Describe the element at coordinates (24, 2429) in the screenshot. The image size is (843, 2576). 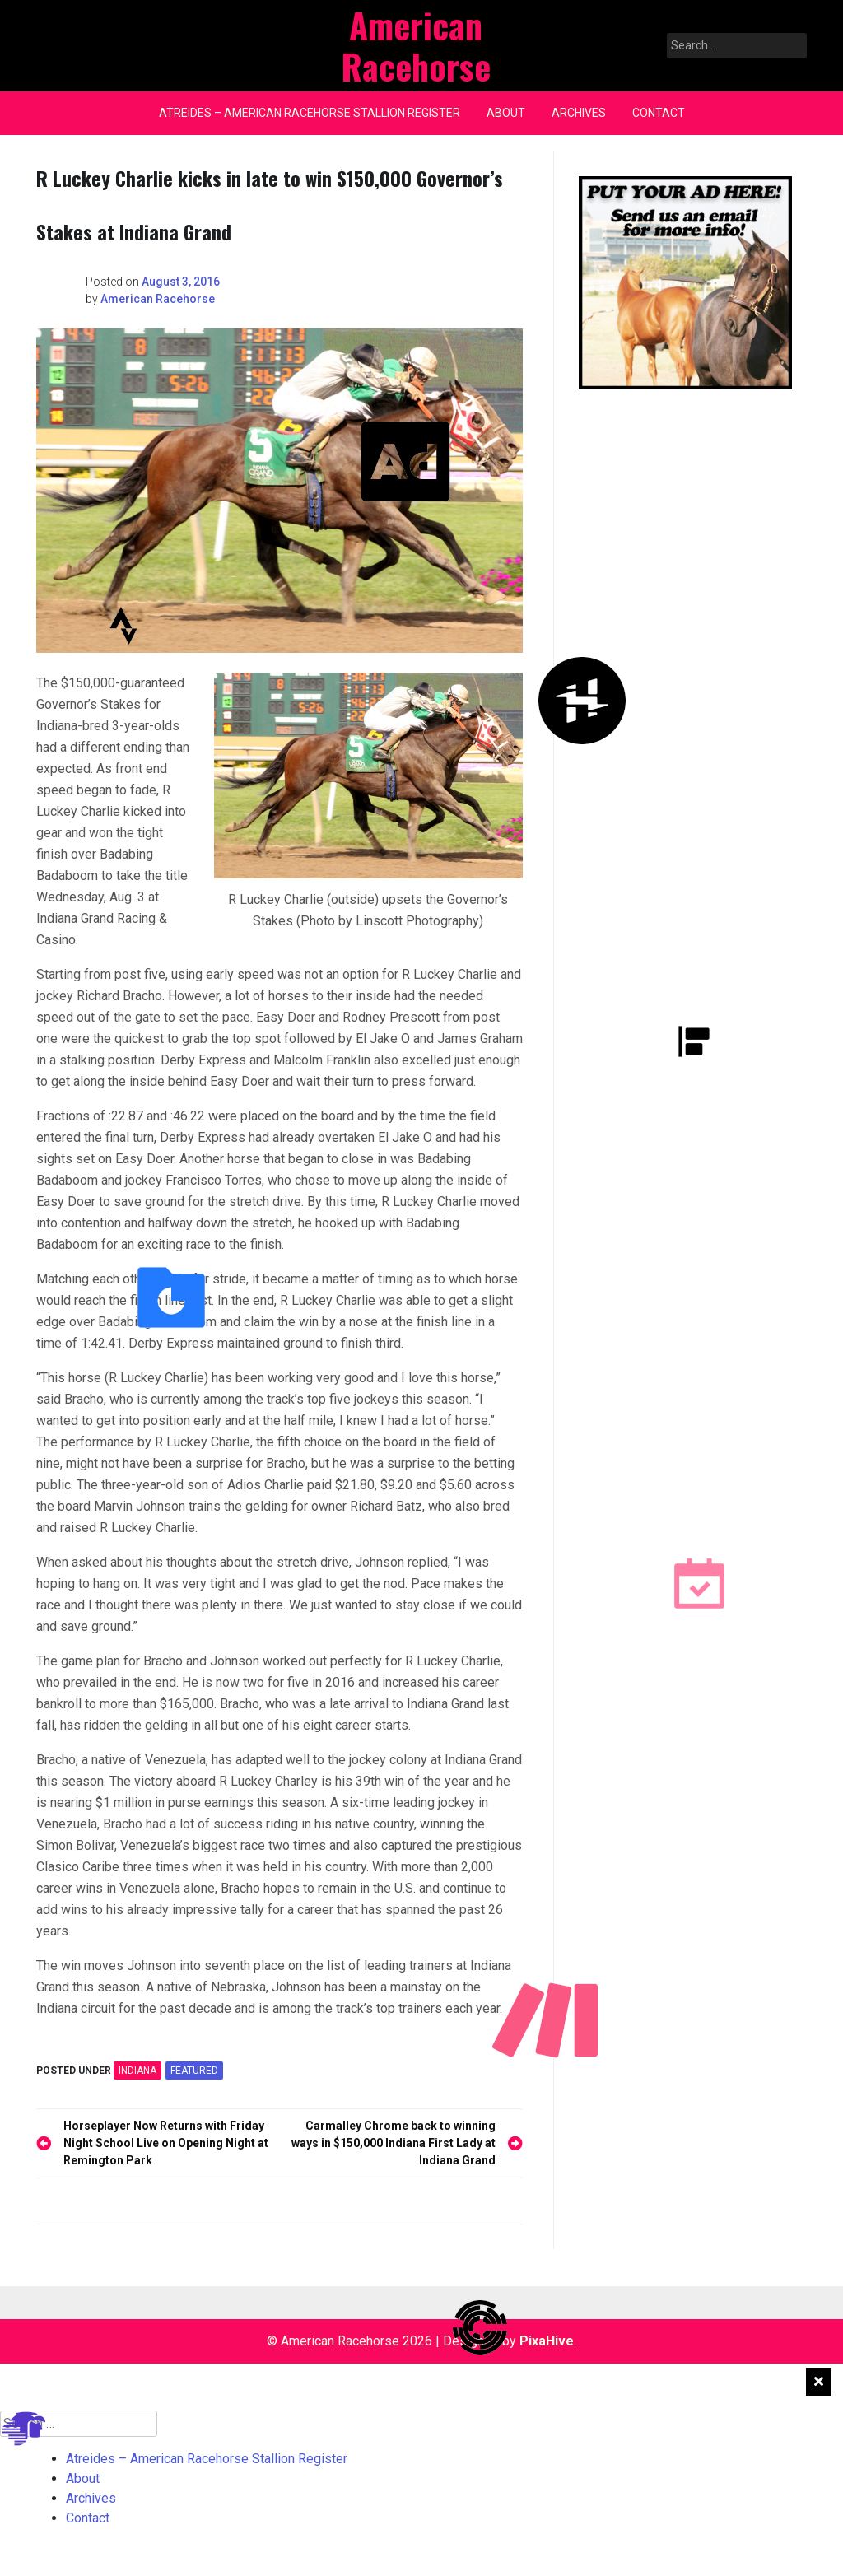
I see `aeromexico airline logo` at that location.